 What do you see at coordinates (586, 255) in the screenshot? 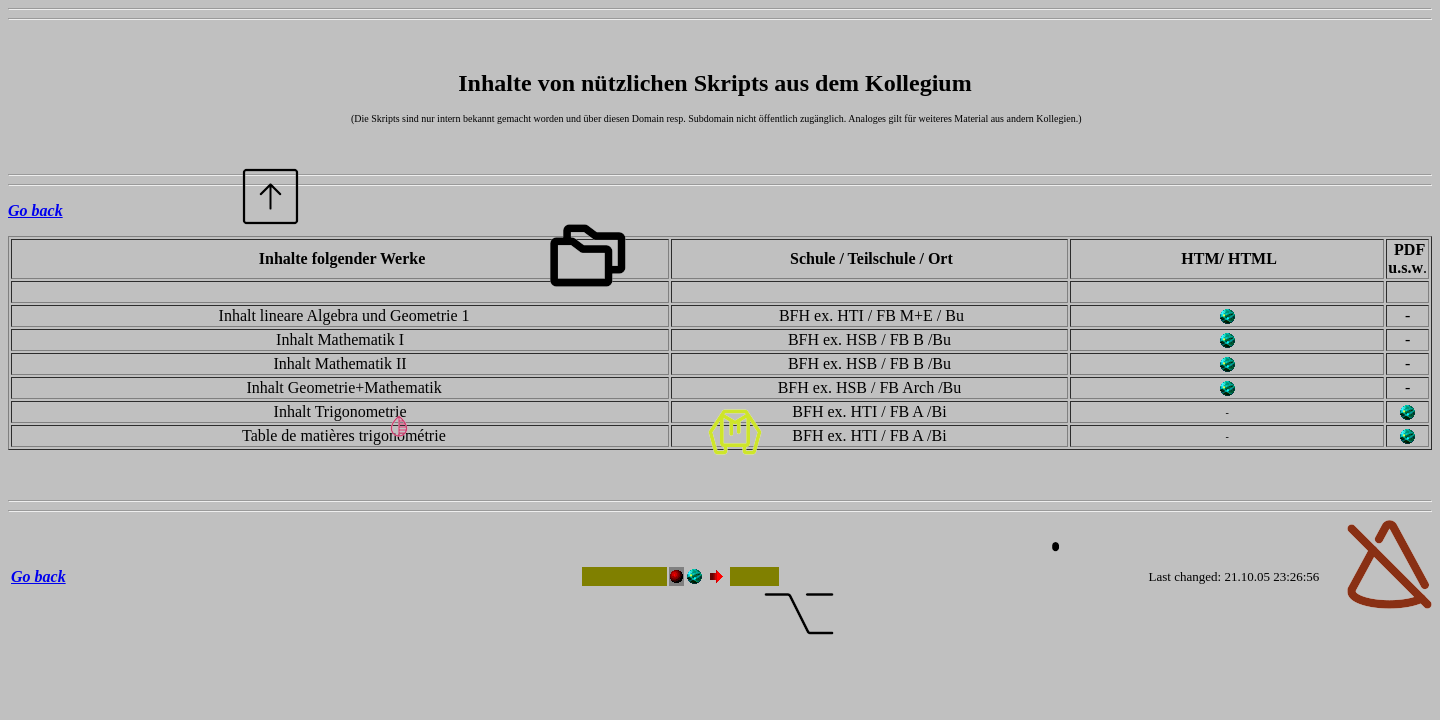
I see `browse all folders` at bounding box center [586, 255].